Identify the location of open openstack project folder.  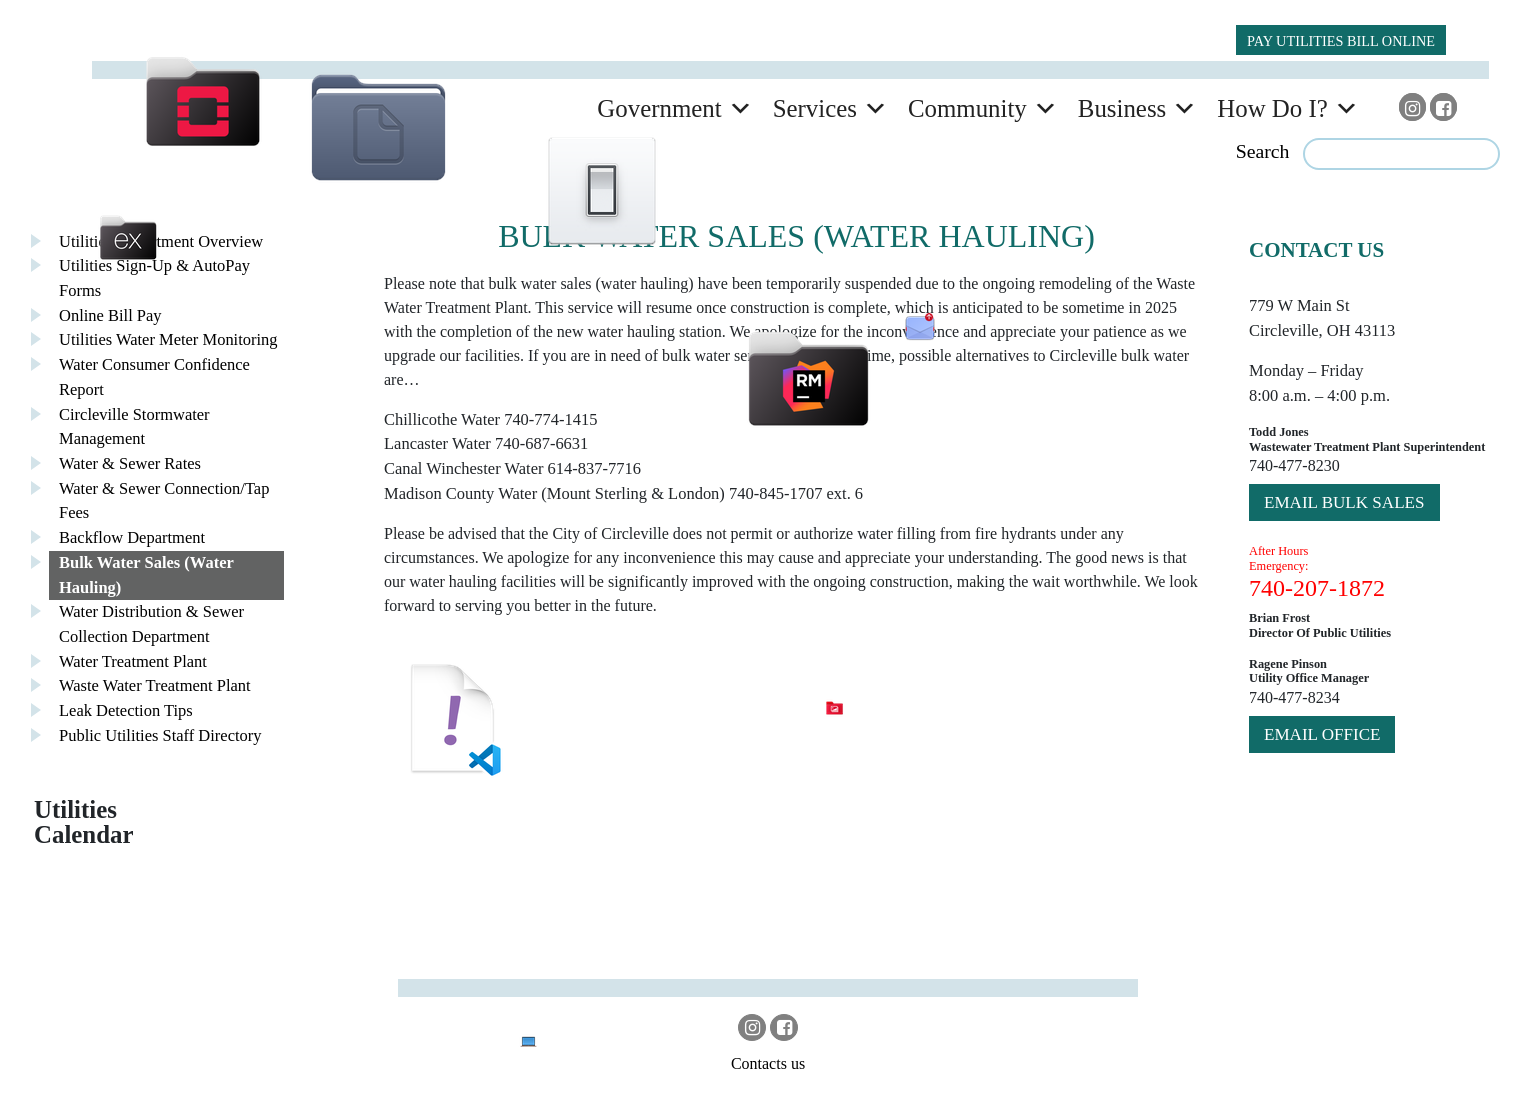
(202, 104).